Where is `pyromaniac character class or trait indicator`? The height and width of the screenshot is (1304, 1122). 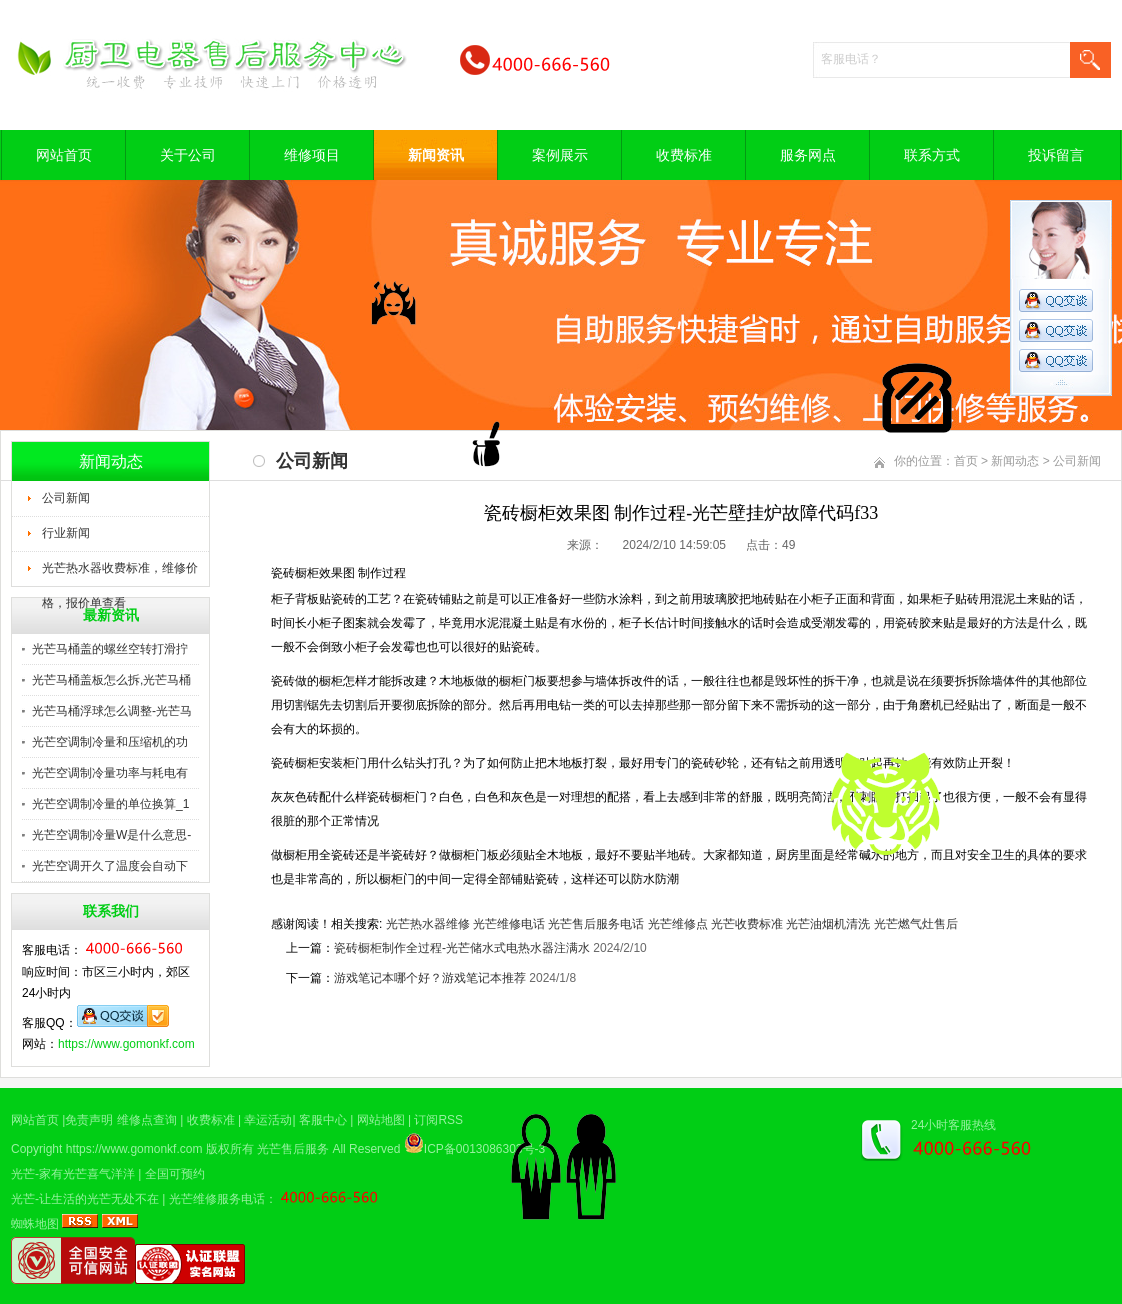 pyromaniac character class or trait indicator is located at coordinates (393, 302).